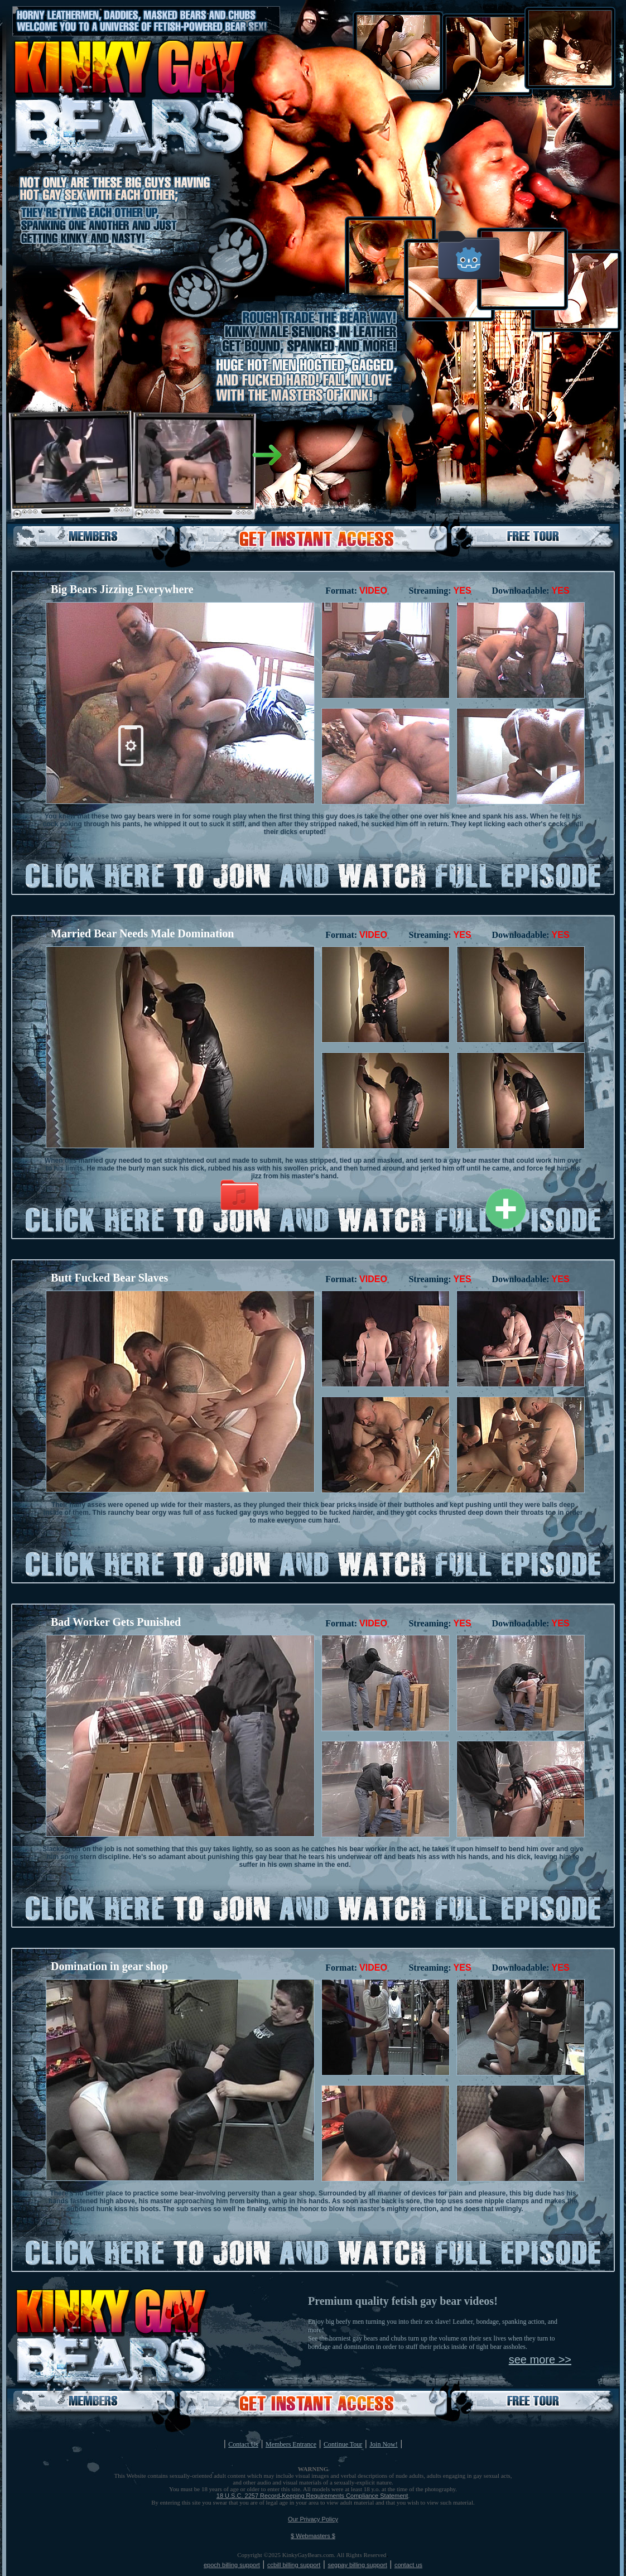 Image resolution: width=626 pixels, height=2576 pixels. Describe the element at coordinates (239, 1195) in the screenshot. I see `open your music files folder` at that location.